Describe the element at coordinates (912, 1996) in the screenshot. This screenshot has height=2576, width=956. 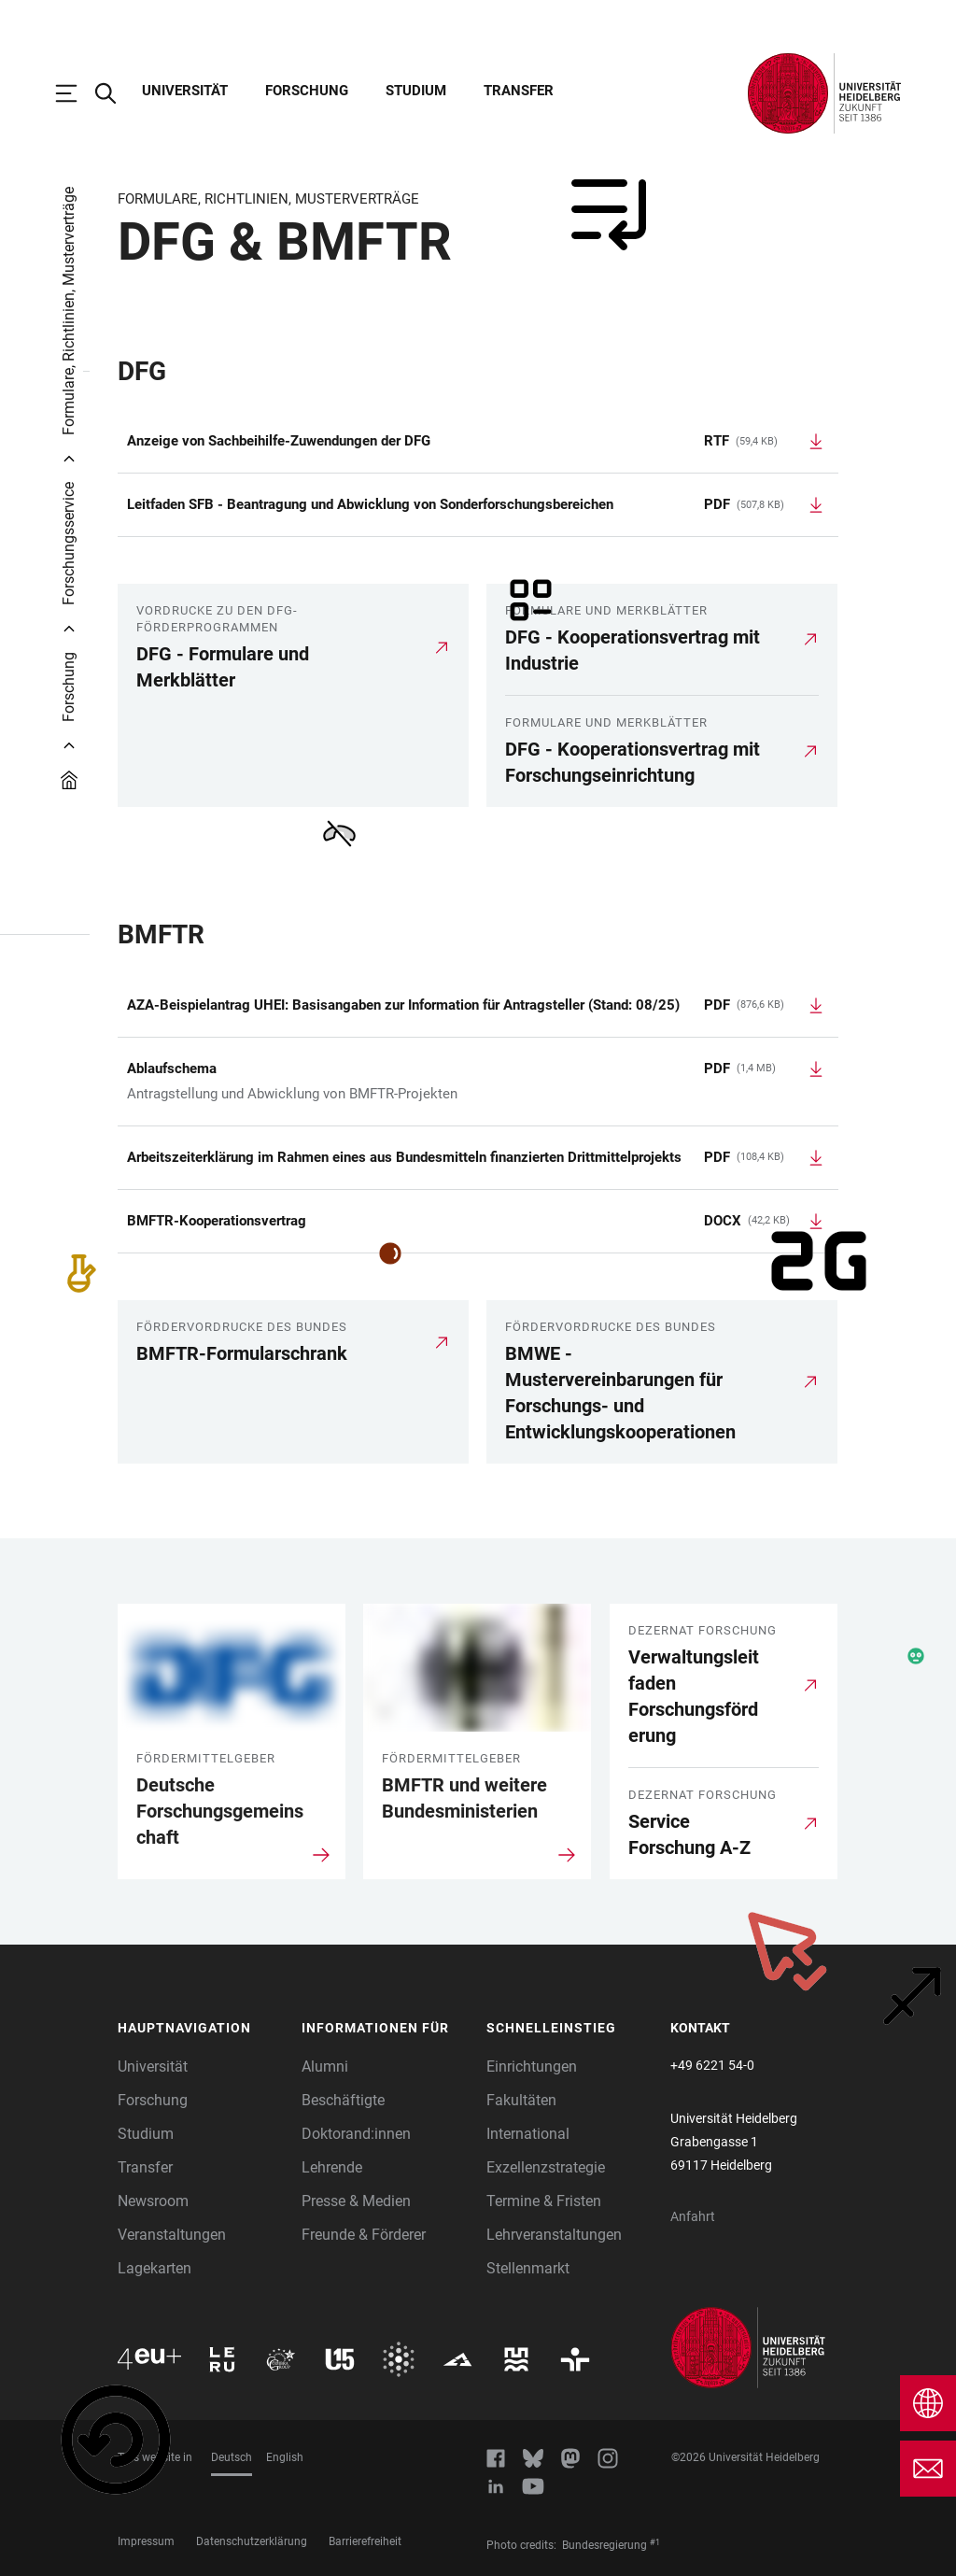
I see `sagittarius zodiac sign indicator` at that location.